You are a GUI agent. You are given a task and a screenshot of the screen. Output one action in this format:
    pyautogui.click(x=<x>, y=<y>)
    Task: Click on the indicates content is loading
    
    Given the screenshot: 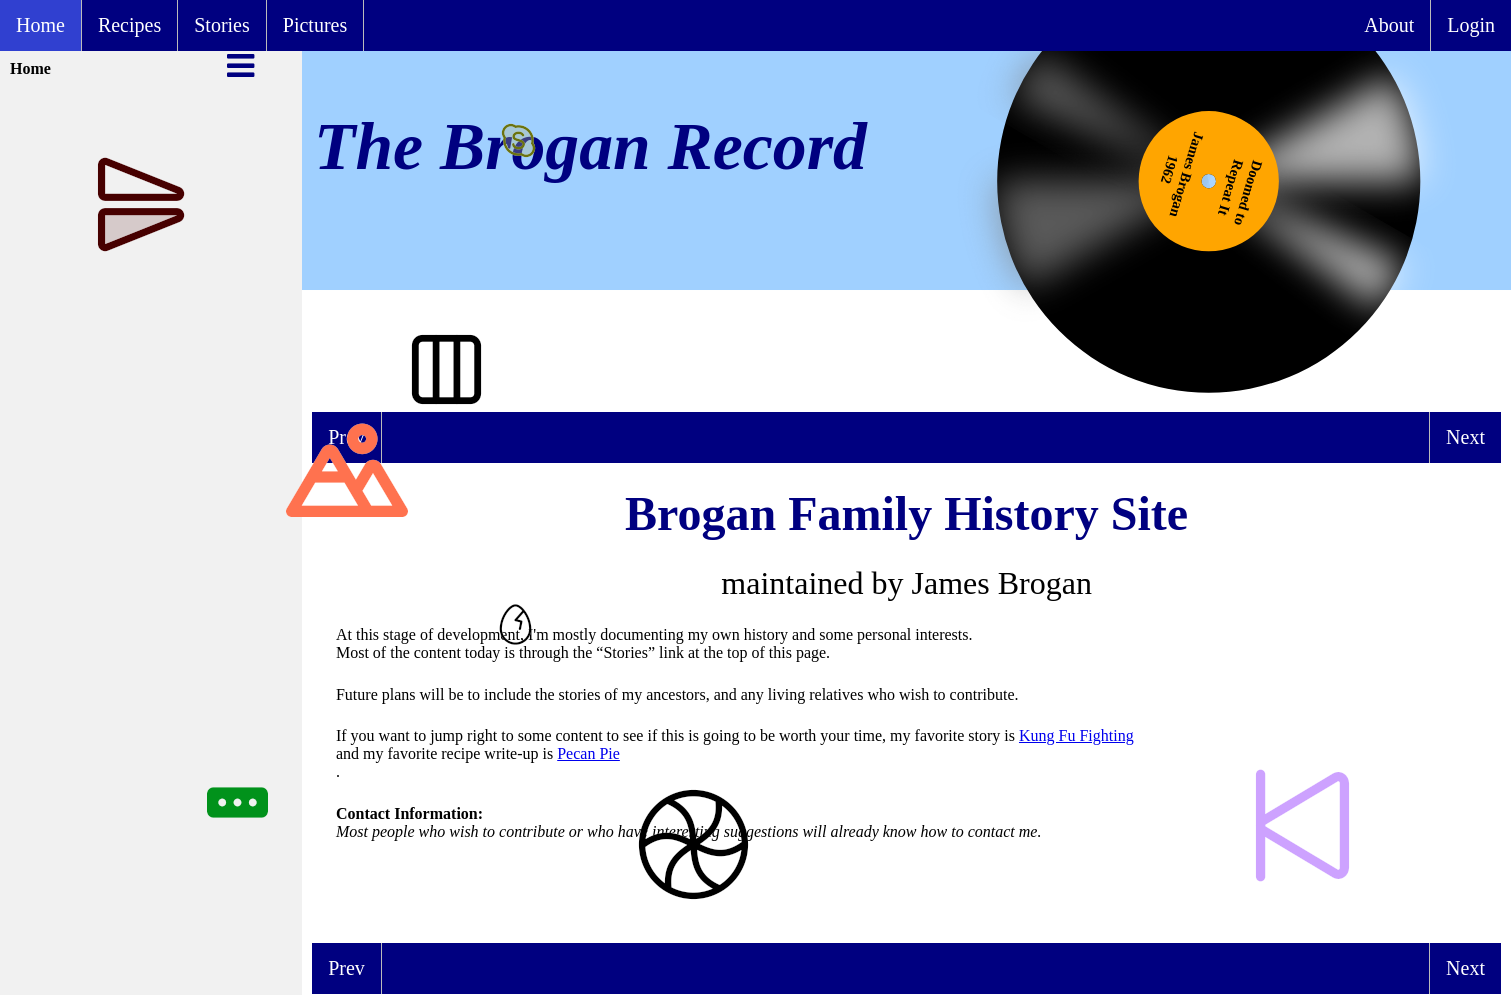 What is the action you would take?
    pyautogui.click(x=693, y=844)
    